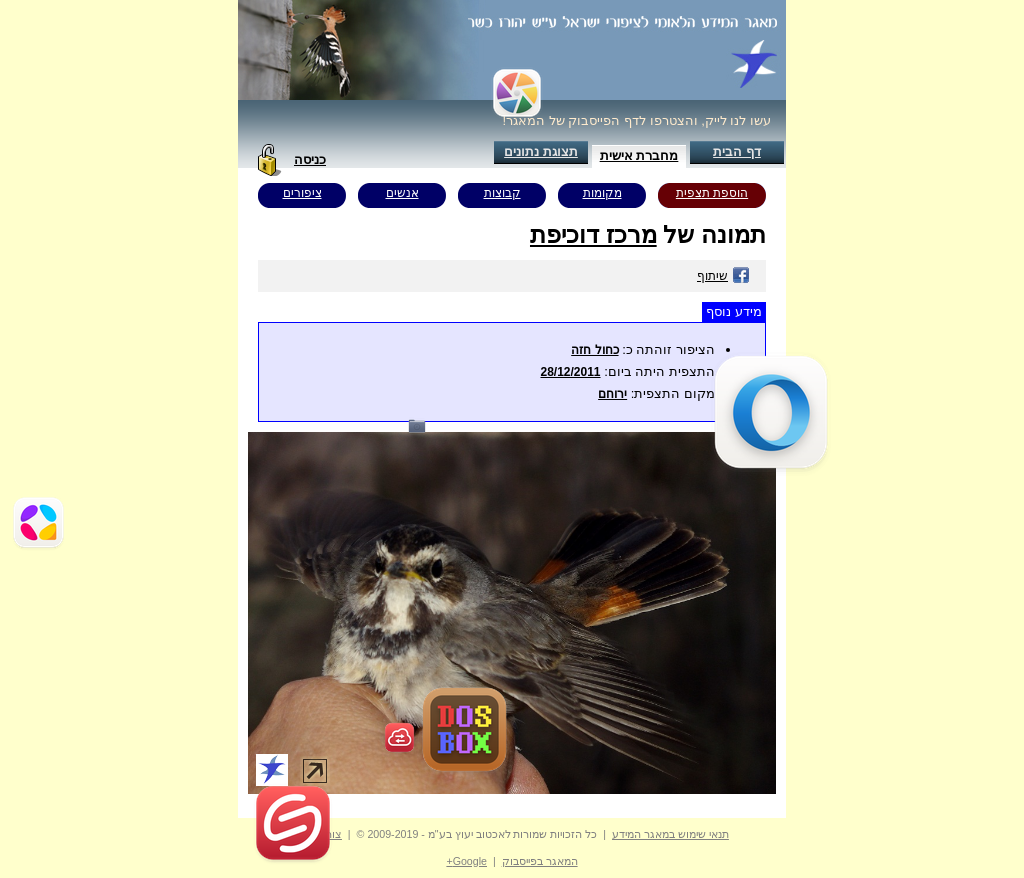 The image size is (1024, 878). Describe the element at coordinates (517, 93) in the screenshot. I see `open darktable photo editing application` at that location.